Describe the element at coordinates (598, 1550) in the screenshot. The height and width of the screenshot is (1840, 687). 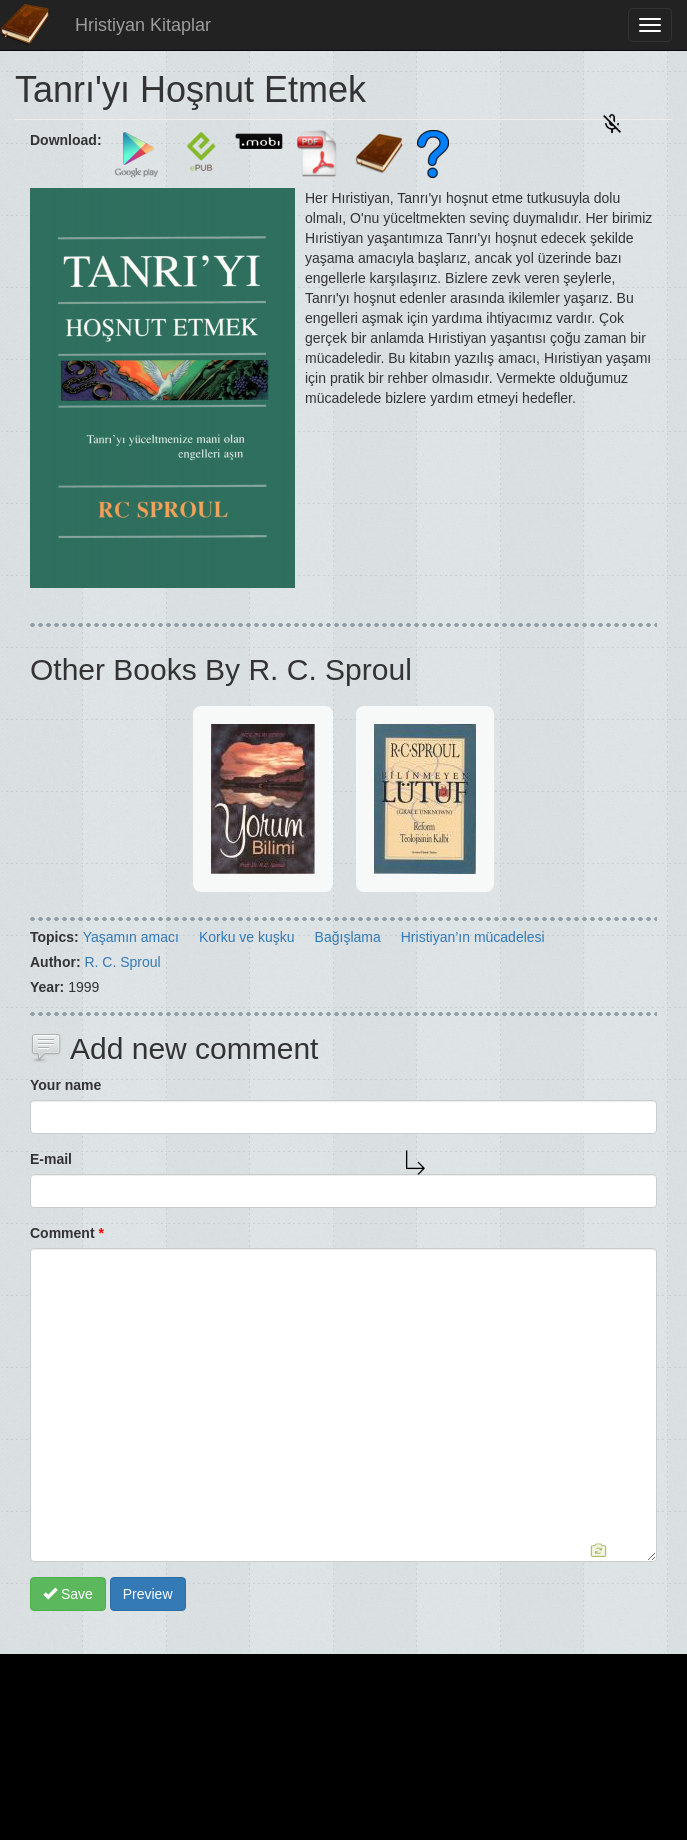
I see `switch between front and rear camera` at that location.